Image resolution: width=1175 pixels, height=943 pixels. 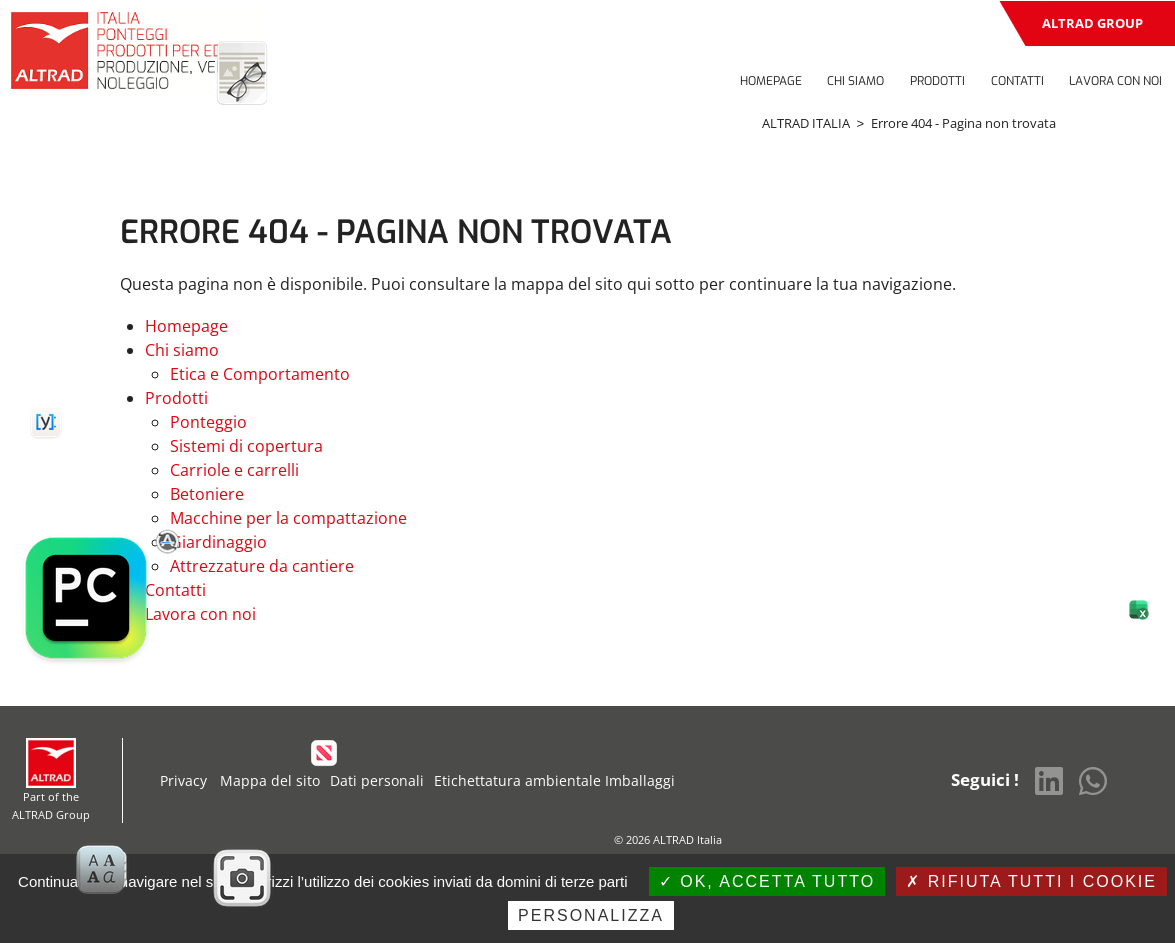 I want to click on open font book to manage installed fonts, so click(x=100, y=869).